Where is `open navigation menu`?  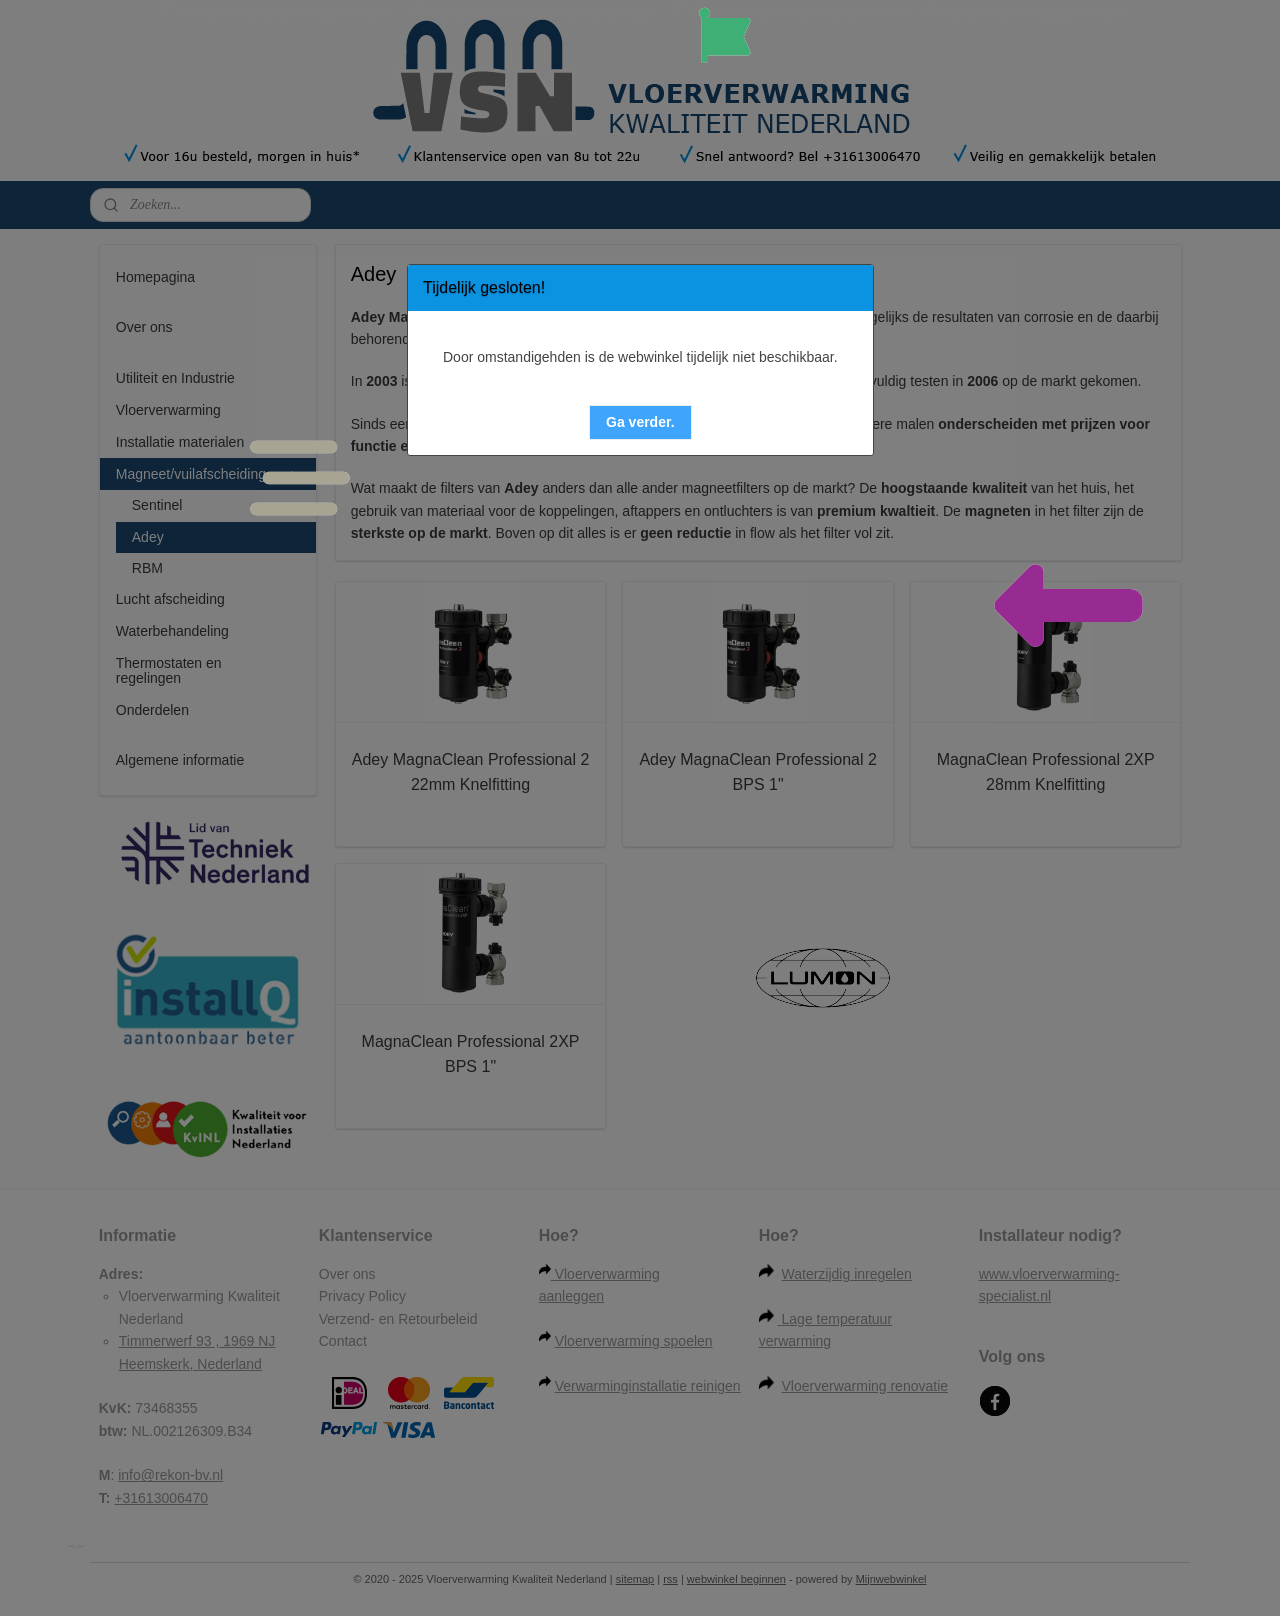 open navigation menu is located at coordinates (300, 478).